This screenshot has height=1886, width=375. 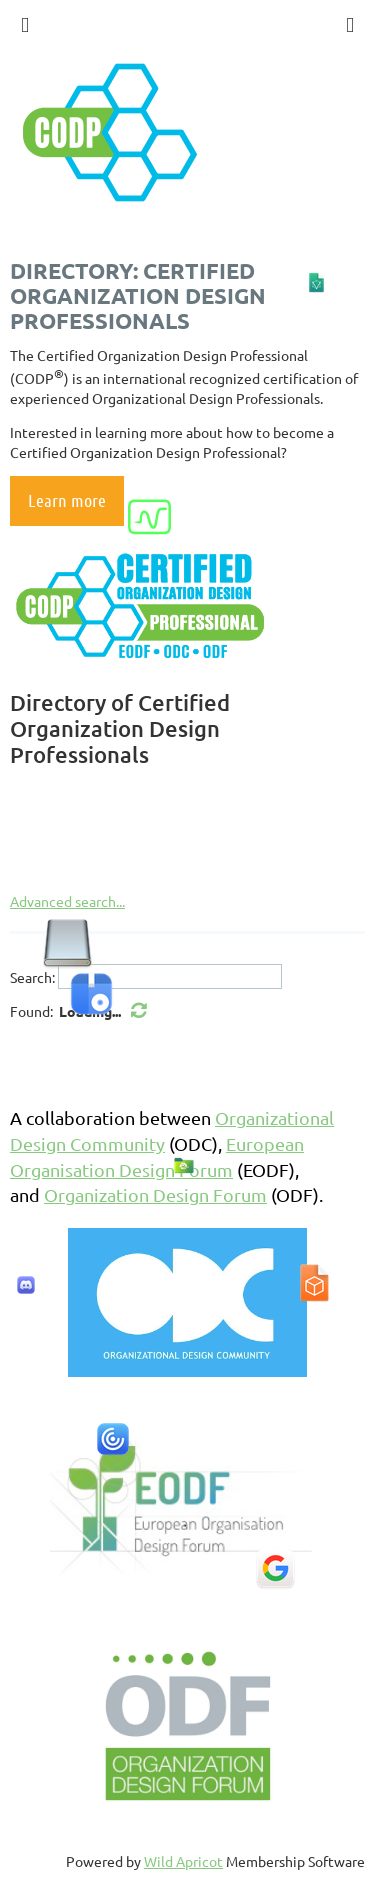 What do you see at coordinates (314, 1283) in the screenshot?
I see `open a blender 3d project file` at bounding box center [314, 1283].